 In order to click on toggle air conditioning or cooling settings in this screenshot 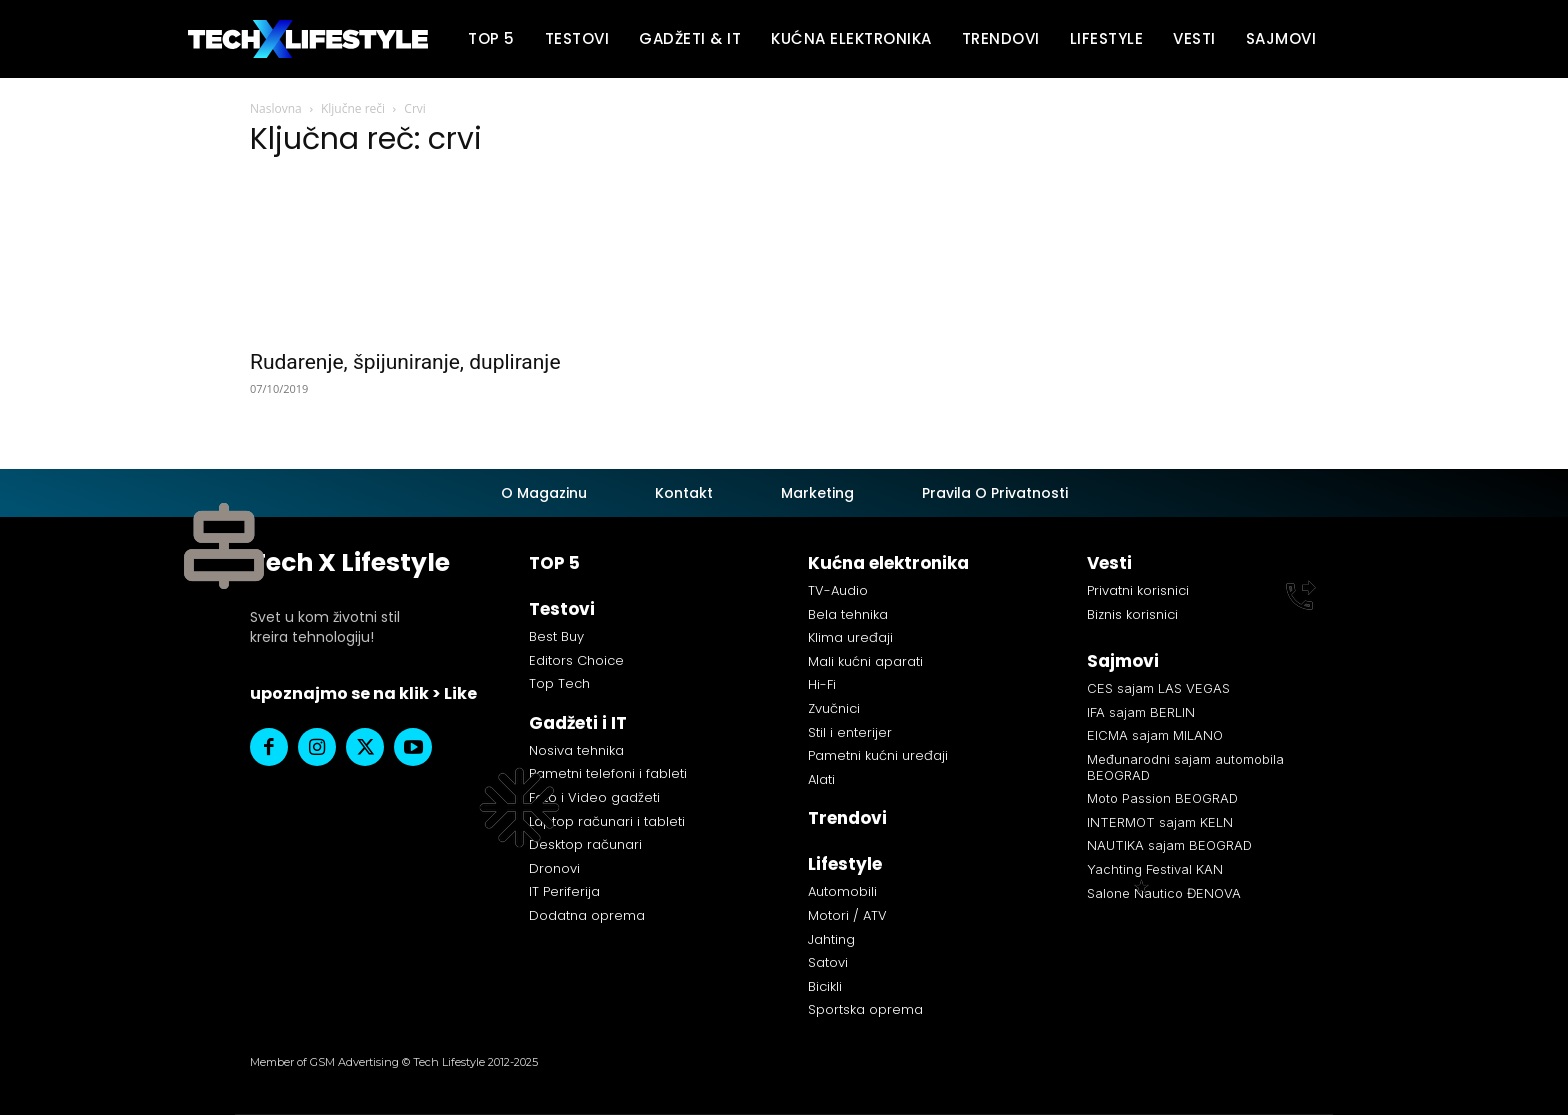, I will do `click(519, 807)`.